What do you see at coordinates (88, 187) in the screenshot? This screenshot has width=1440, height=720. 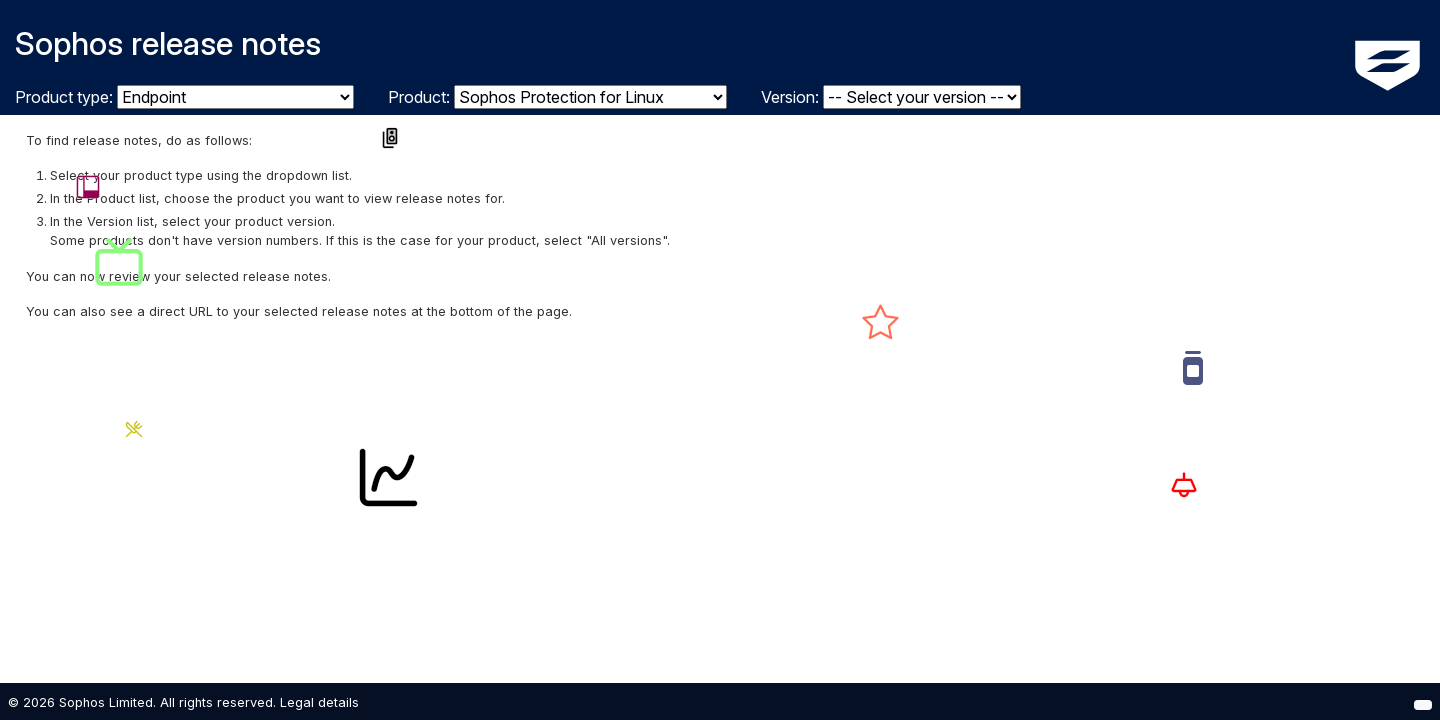 I see `toggle right side panel visibility` at bounding box center [88, 187].